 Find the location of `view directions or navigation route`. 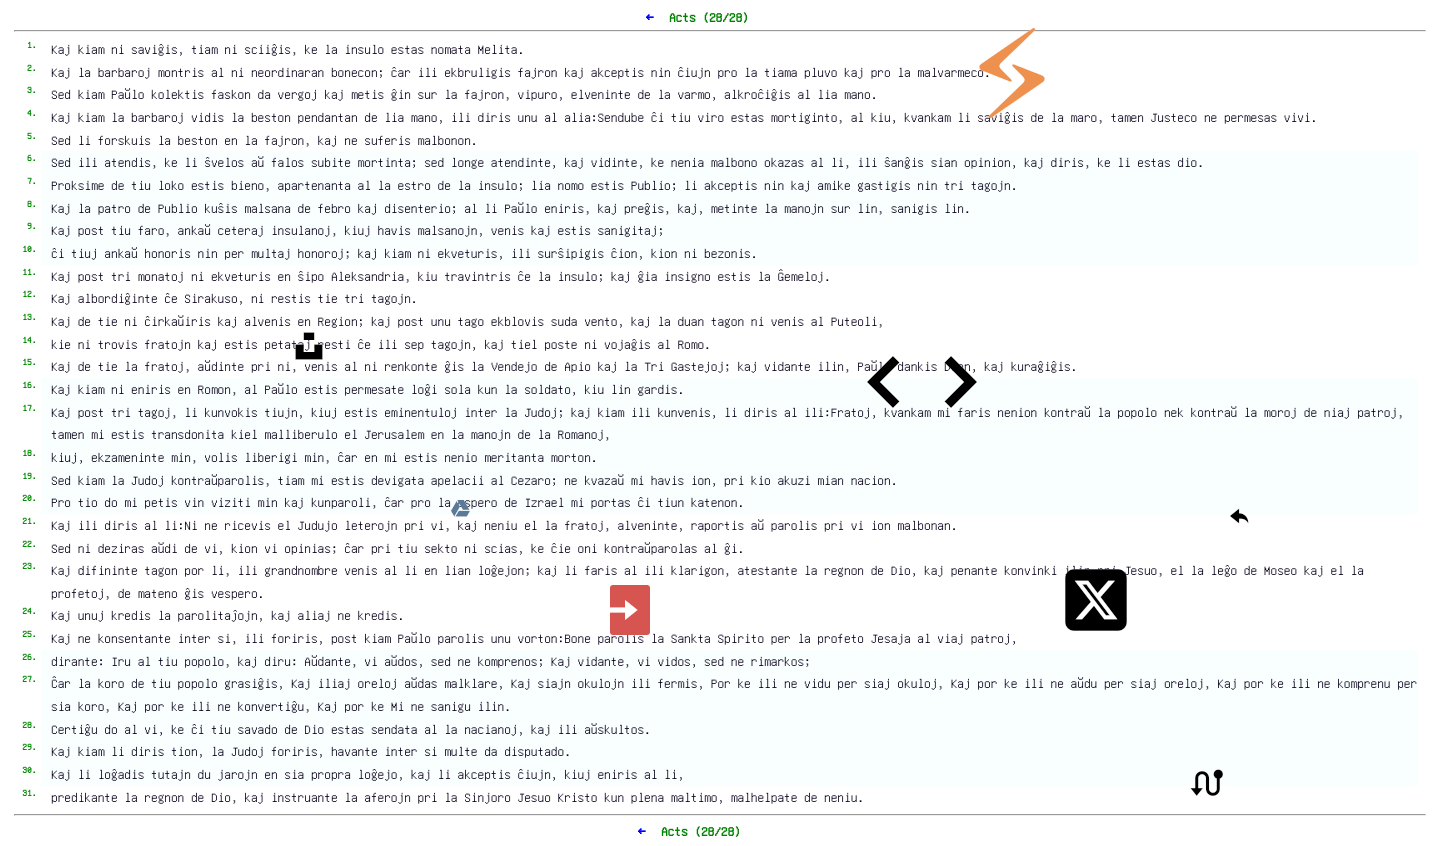

view directions or navigation route is located at coordinates (1207, 783).